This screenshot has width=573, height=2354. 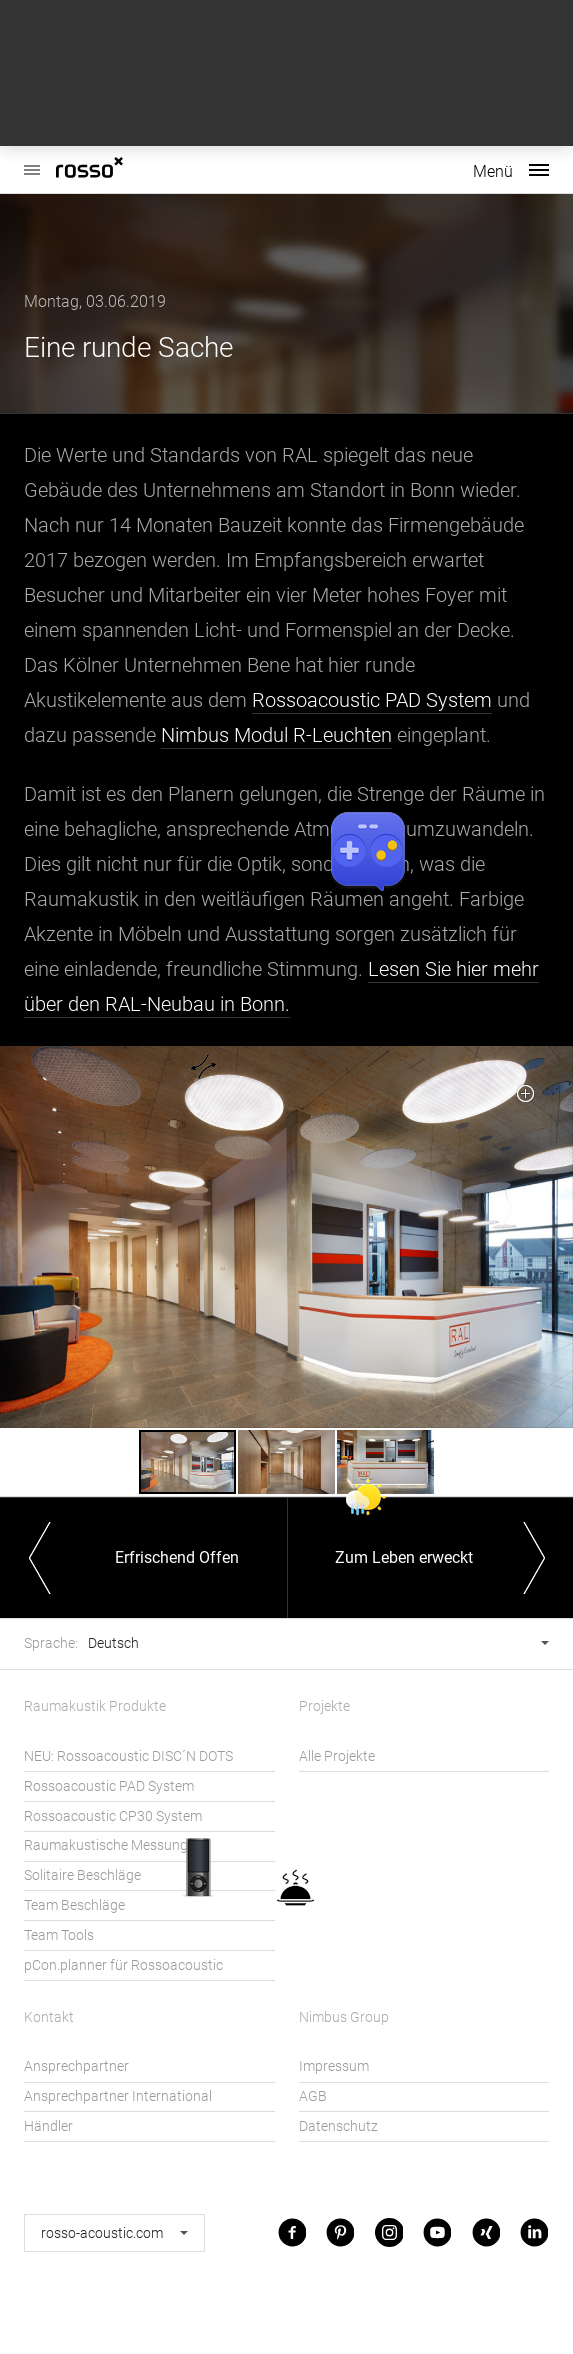 What do you see at coordinates (203, 1066) in the screenshot?
I see `indicates avoidance or evasion action in gameplay` at bounding box center [203, 1066].